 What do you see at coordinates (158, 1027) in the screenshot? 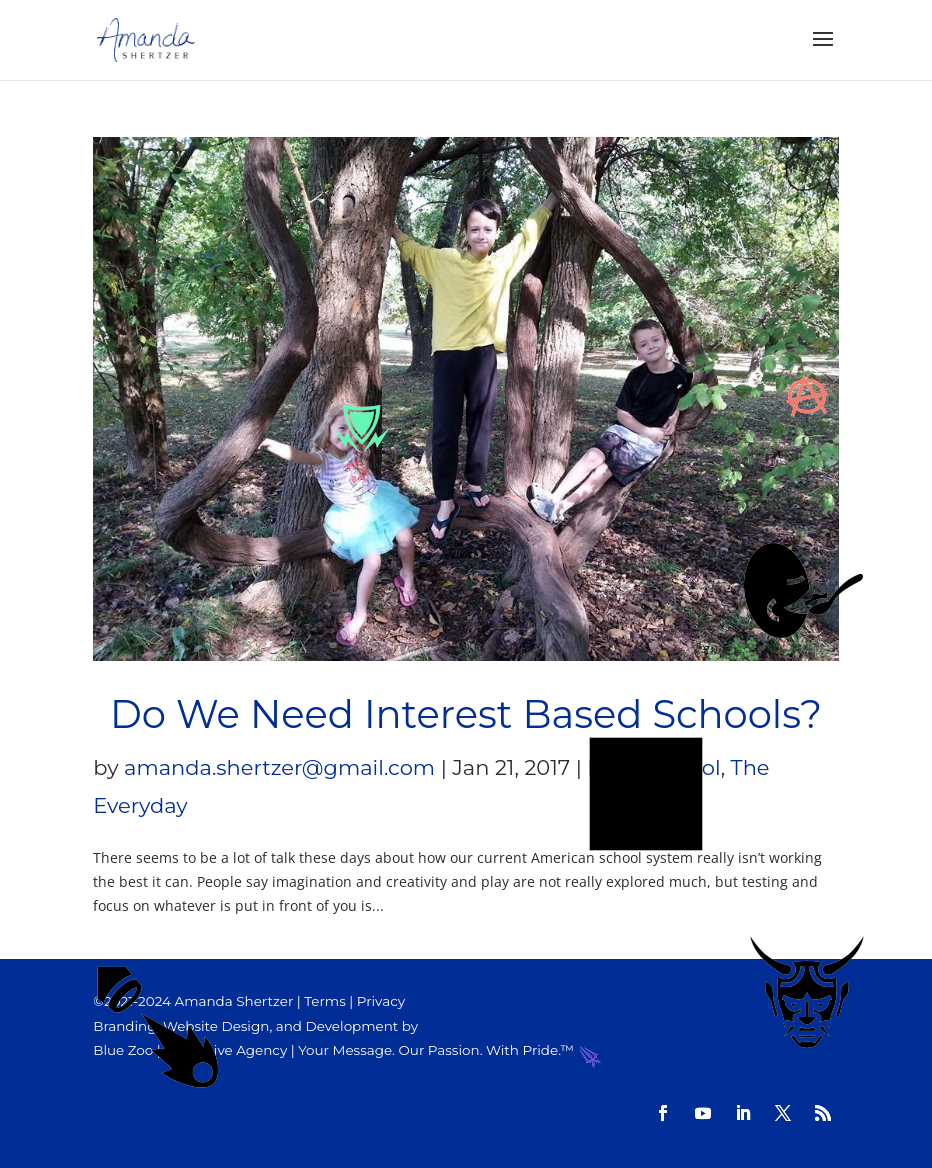
I see `fire projectile or launch attack` at bounding box center [158, 1027].